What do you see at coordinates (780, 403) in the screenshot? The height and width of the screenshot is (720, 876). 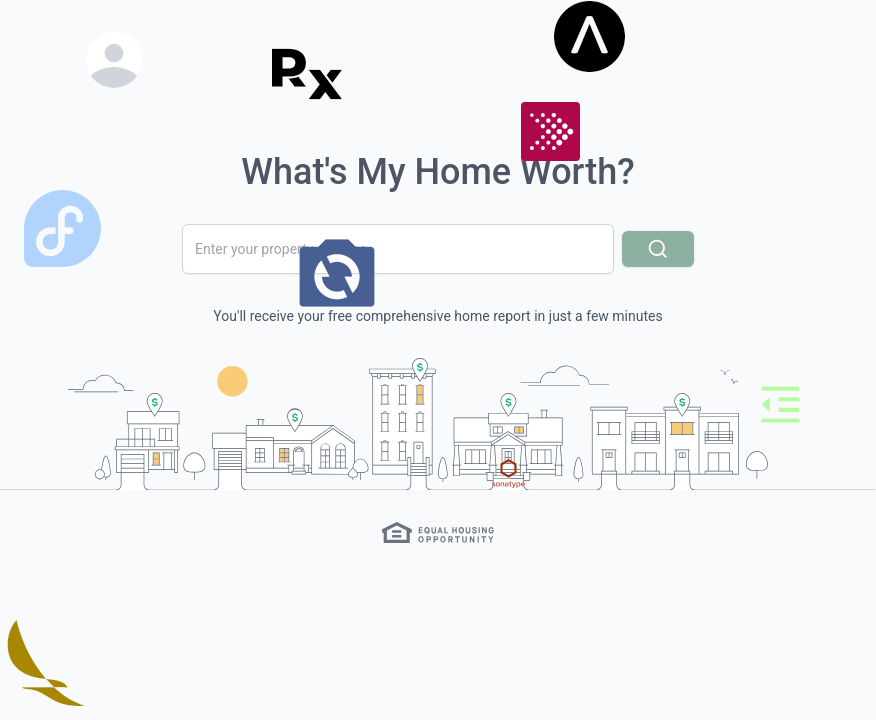 I see `decrease text indentation` at bounding box center [780, 403].